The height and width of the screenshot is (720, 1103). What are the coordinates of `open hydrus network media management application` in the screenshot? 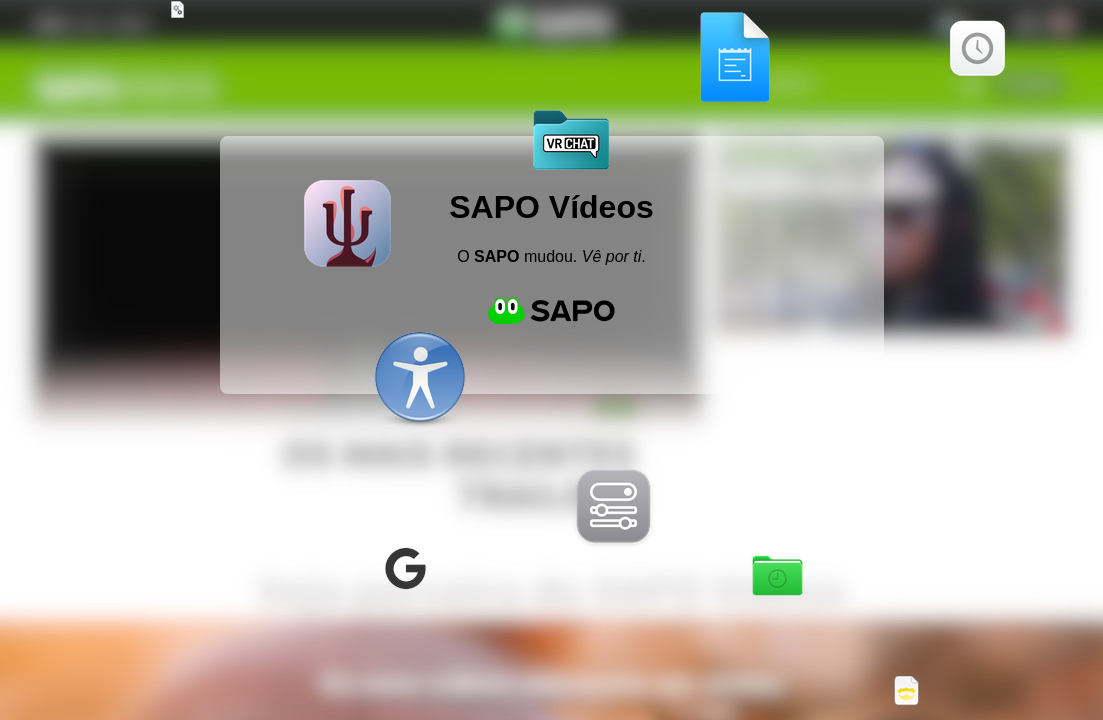 It's located at (347, 223).